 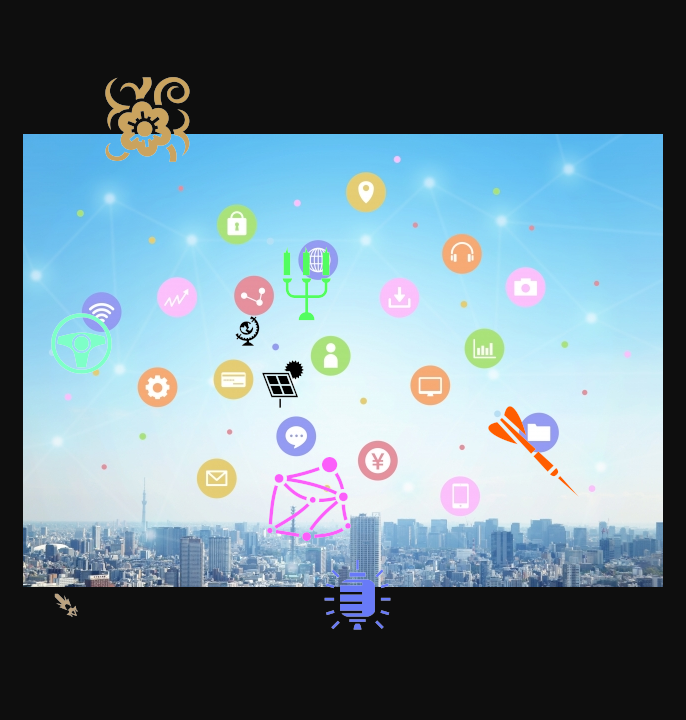 I want to click on play darts or dart-themed game, so click(x=533, y=451).